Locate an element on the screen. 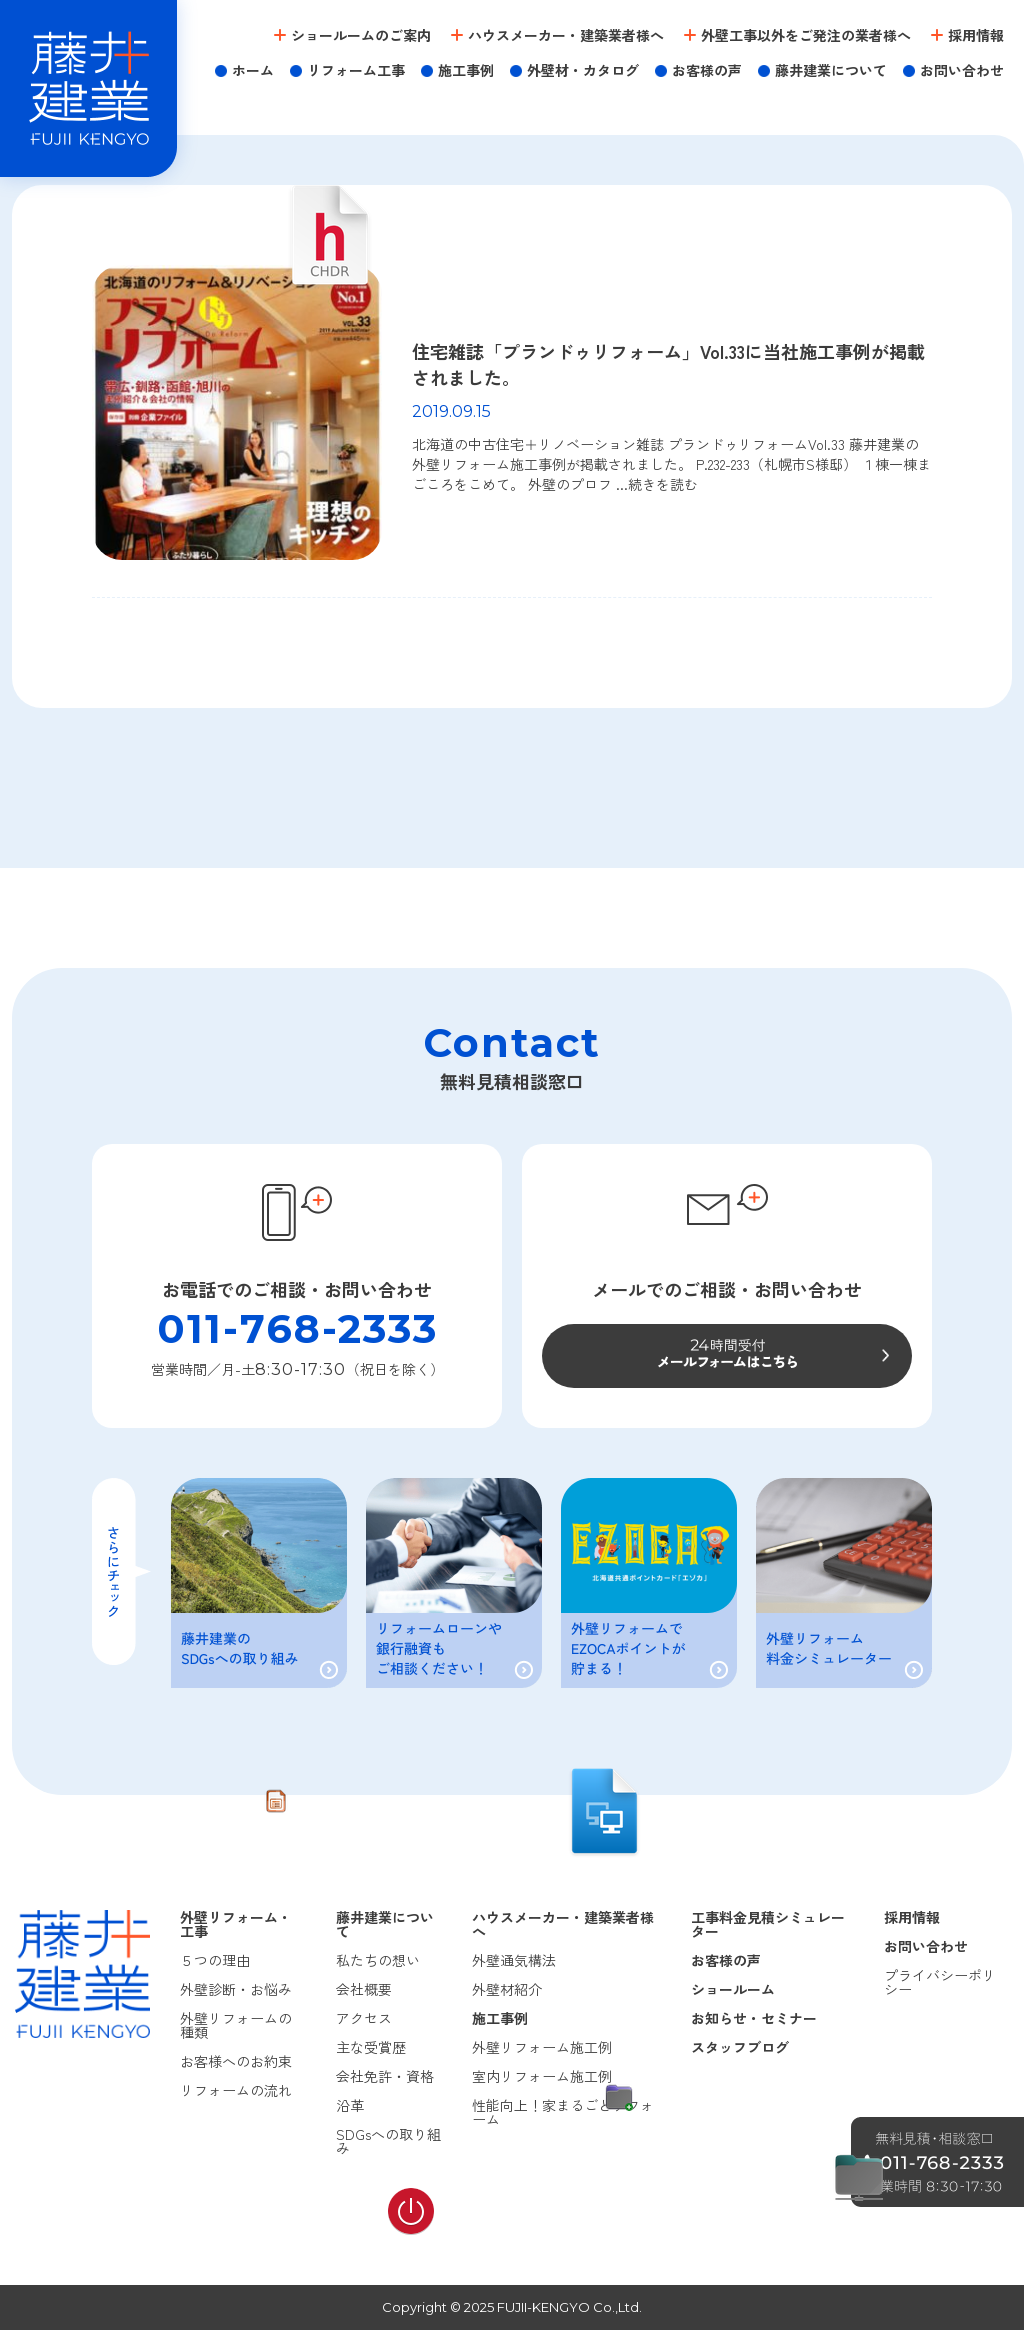 This screenshot has height=2330, width=1024. open a remote desktop connection file is located at coordinates (604, 1812).